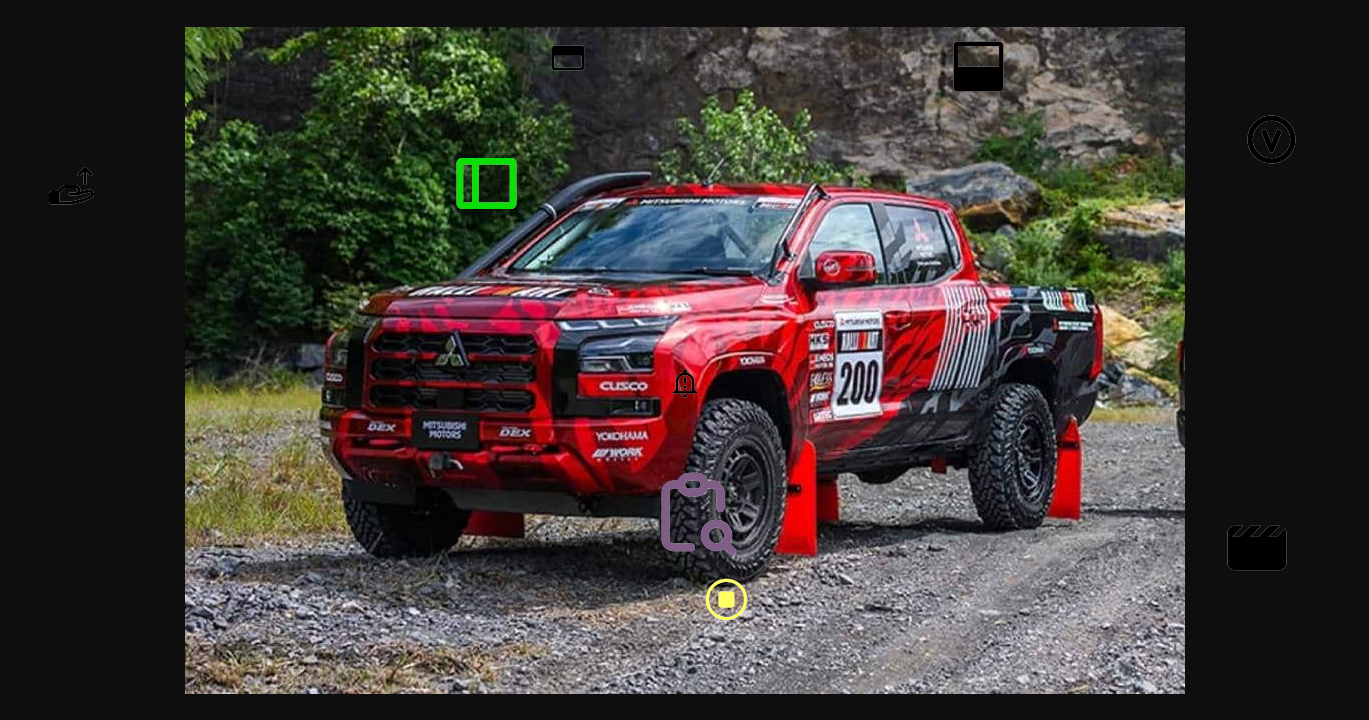 The width and height of the screenshot is (1369, 720). I want to click on indicates a verified status or account, so click(1271, 139).